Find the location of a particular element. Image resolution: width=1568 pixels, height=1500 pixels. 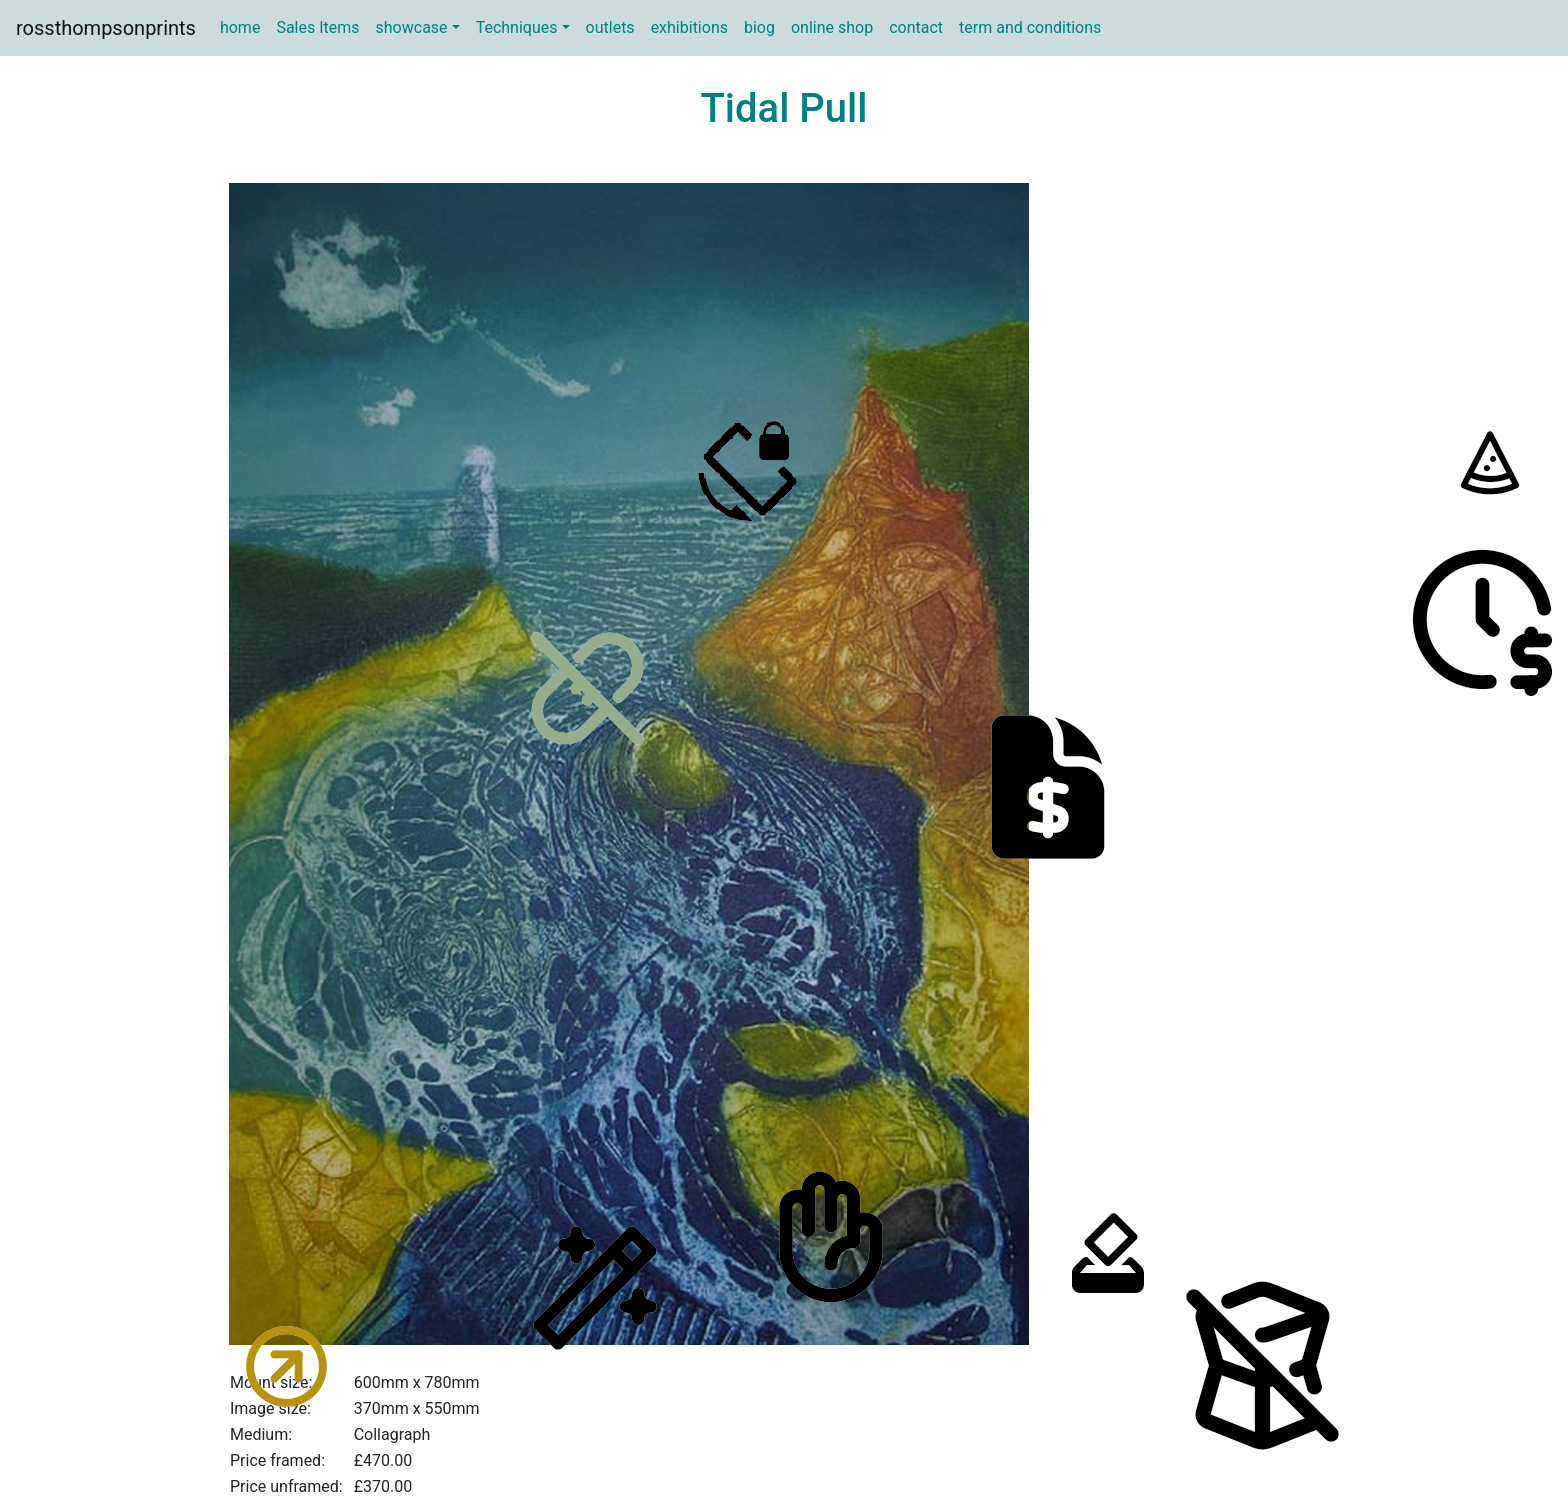

stop or pause an action is located at coordinates (831, 1237).